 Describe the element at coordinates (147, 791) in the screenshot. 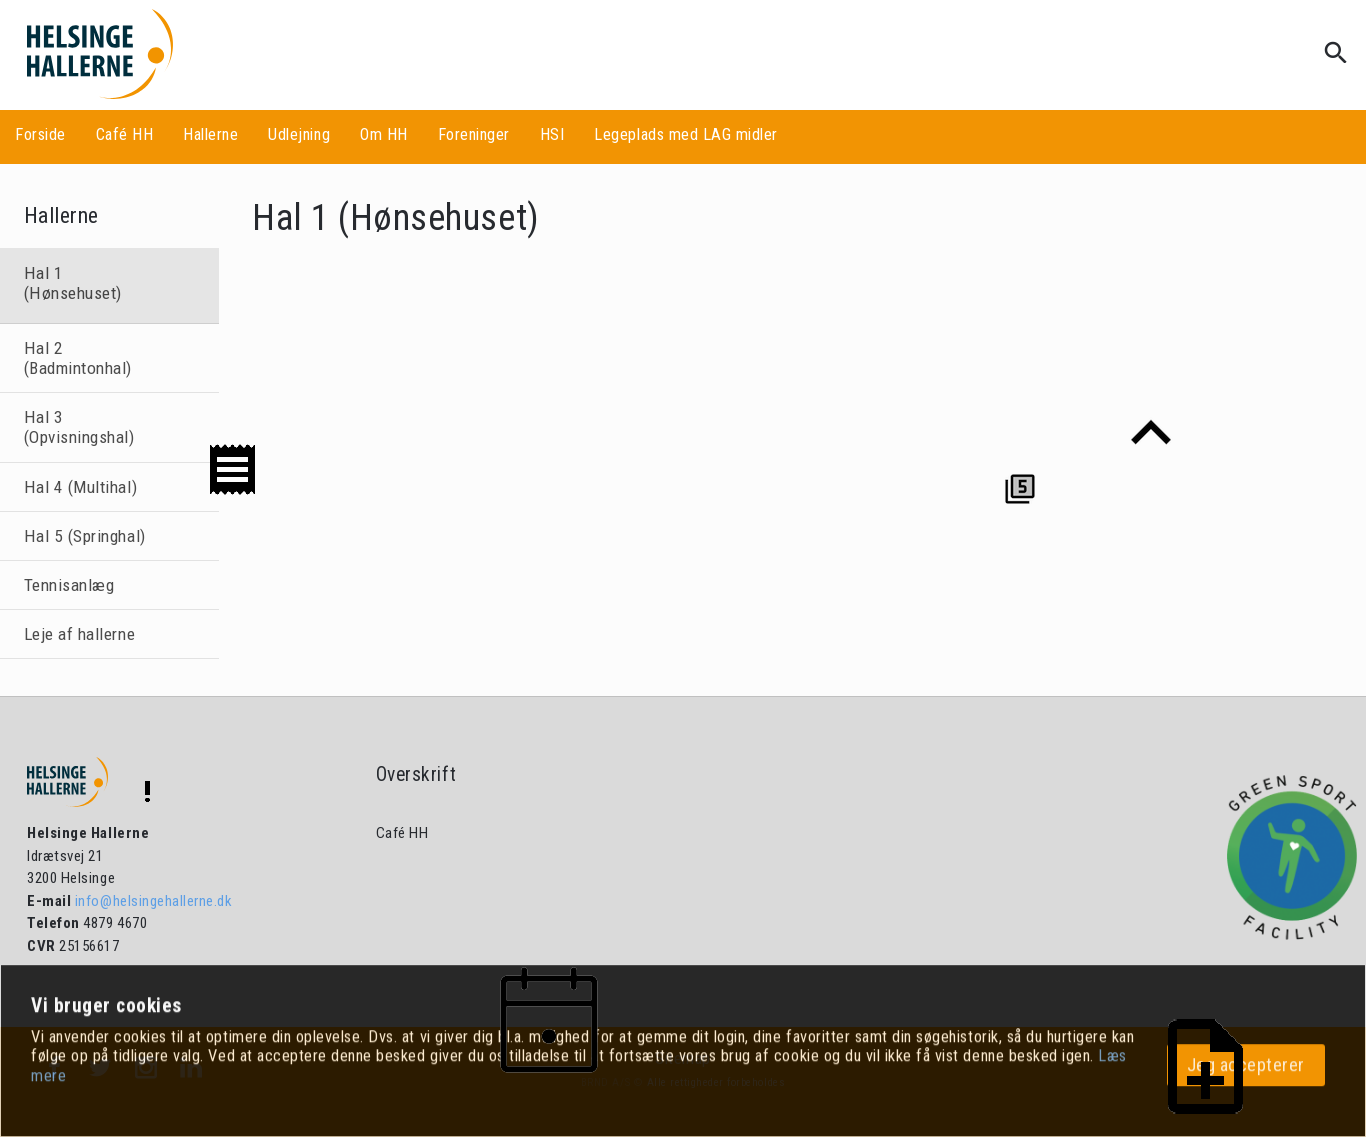

I see `indicates a high priority notification or alert` at that location.